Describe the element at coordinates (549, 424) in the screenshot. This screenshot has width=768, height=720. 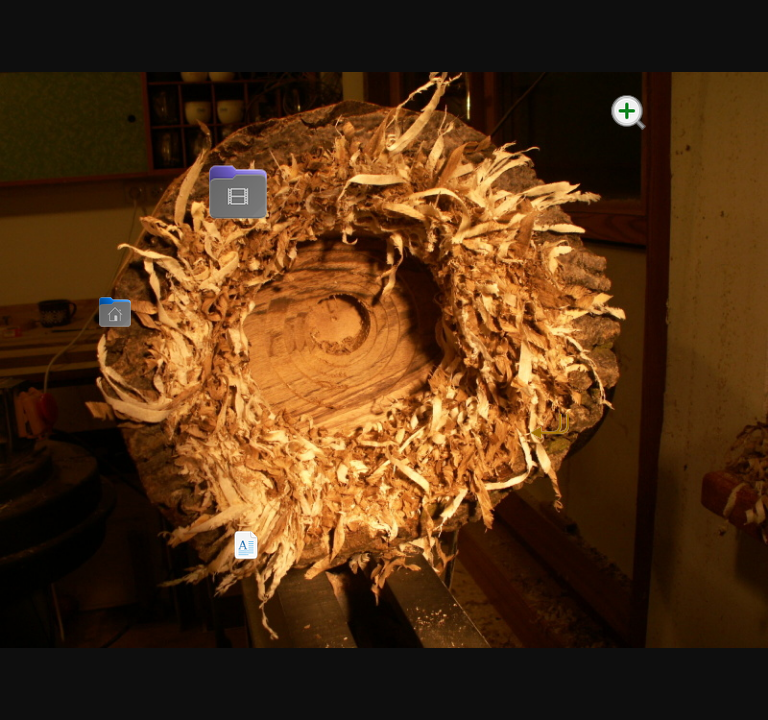
I see `reply to all recipients of an email` at that location.